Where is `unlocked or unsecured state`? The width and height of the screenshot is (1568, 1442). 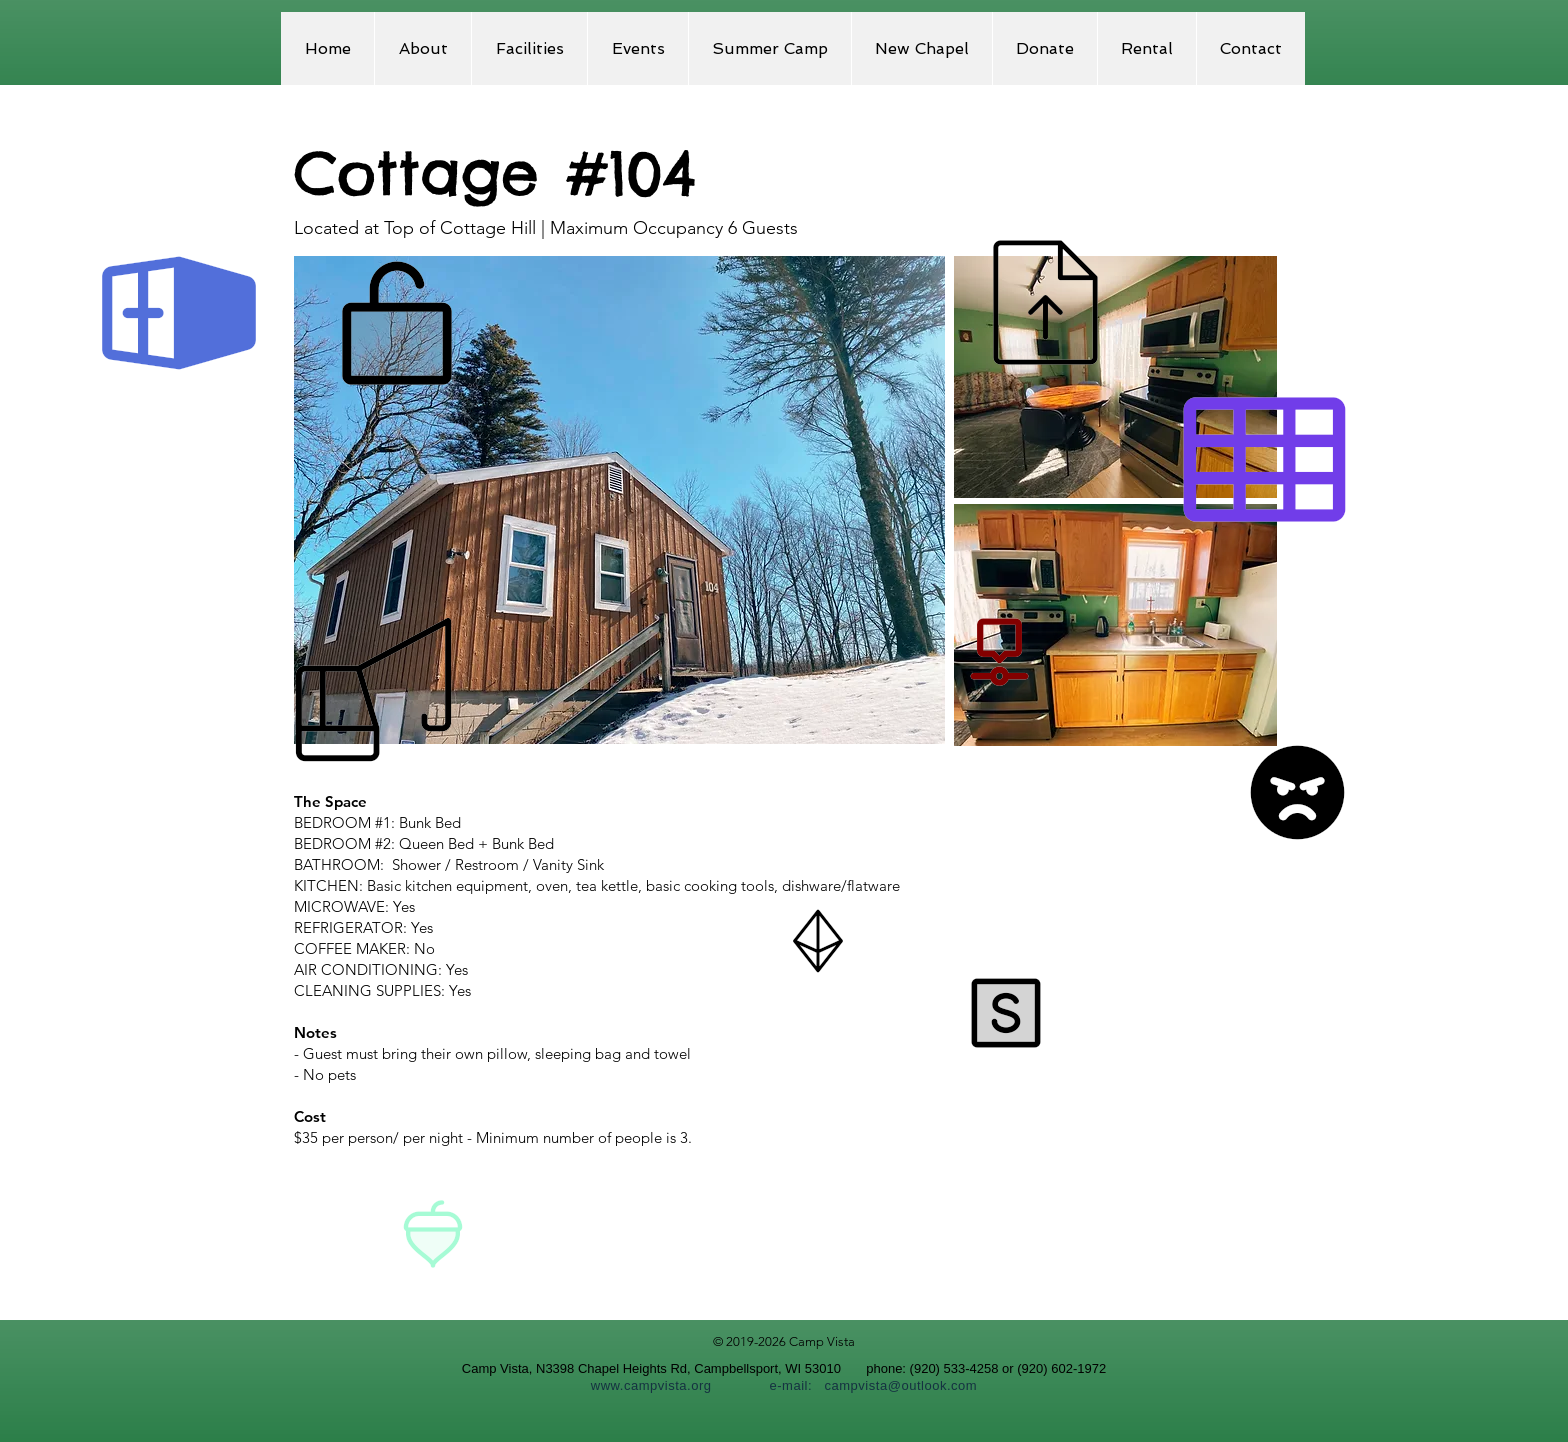
unlocked or unsecured state is located at coordinates (397, 330).